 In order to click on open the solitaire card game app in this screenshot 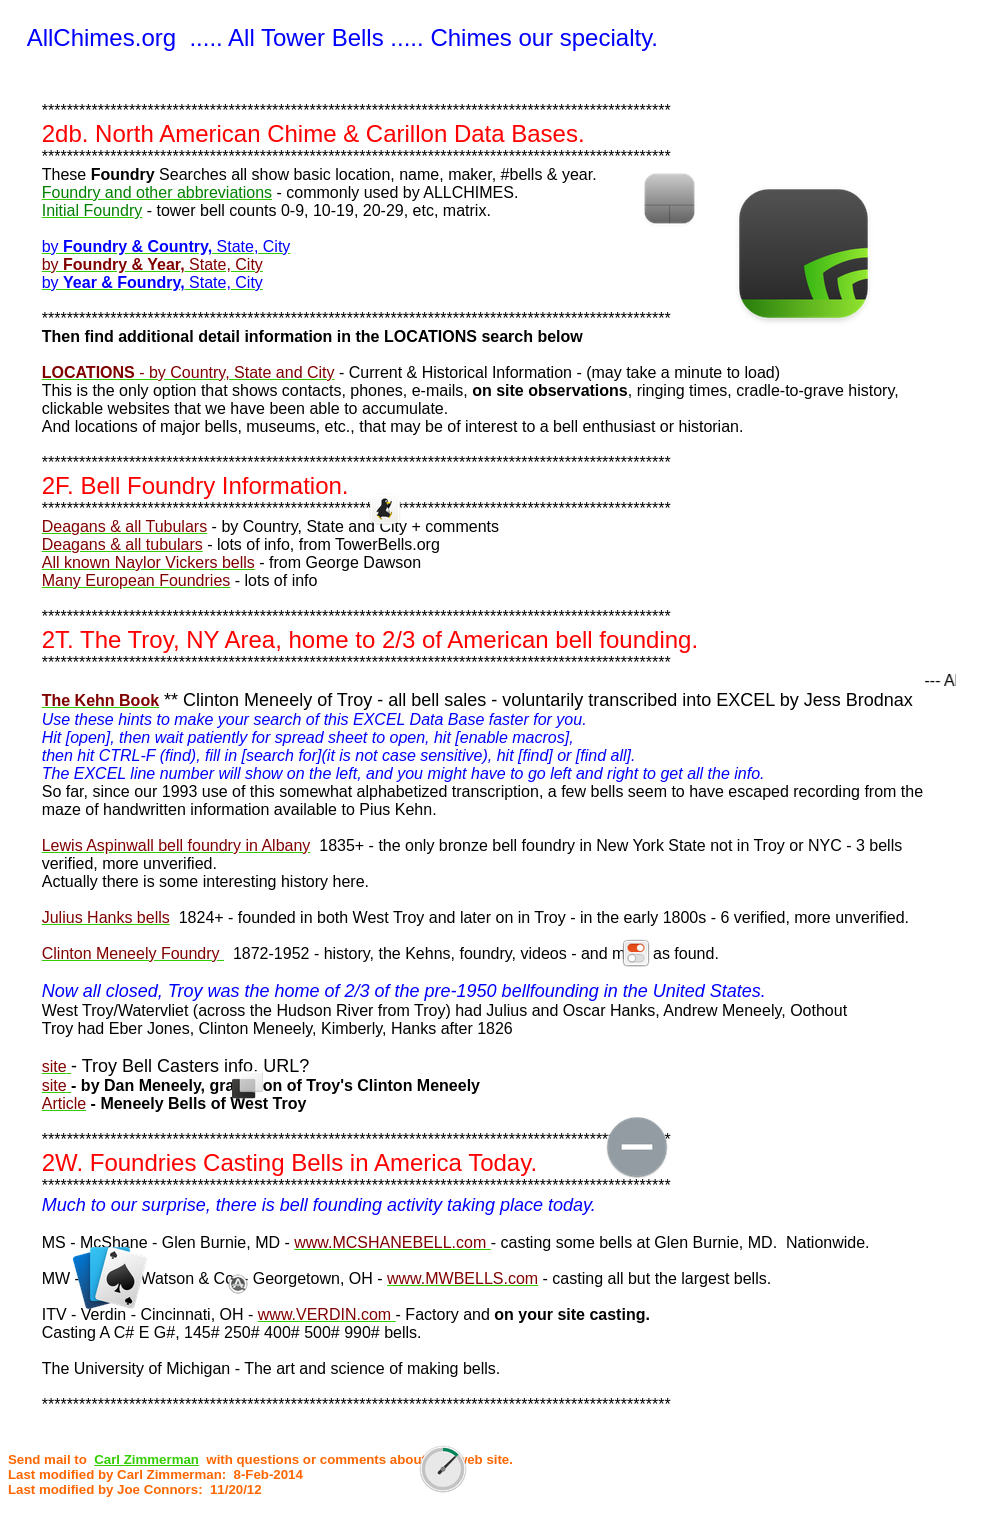, I will do `click(110, 1278)`.